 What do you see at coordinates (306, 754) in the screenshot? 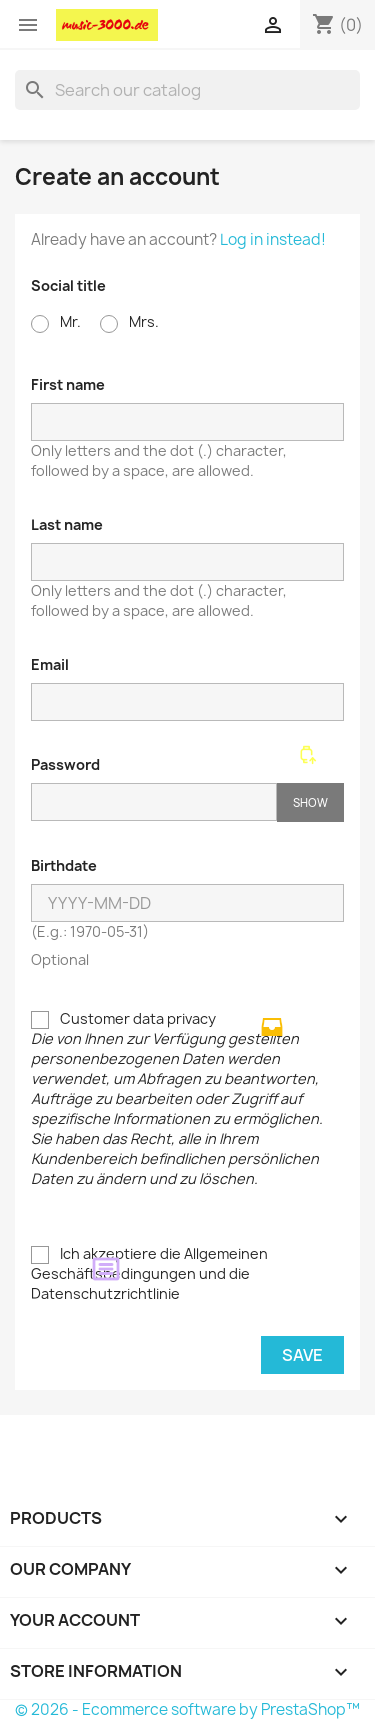
I see `upload data from smartwatch` at bounding box center [306, 754].